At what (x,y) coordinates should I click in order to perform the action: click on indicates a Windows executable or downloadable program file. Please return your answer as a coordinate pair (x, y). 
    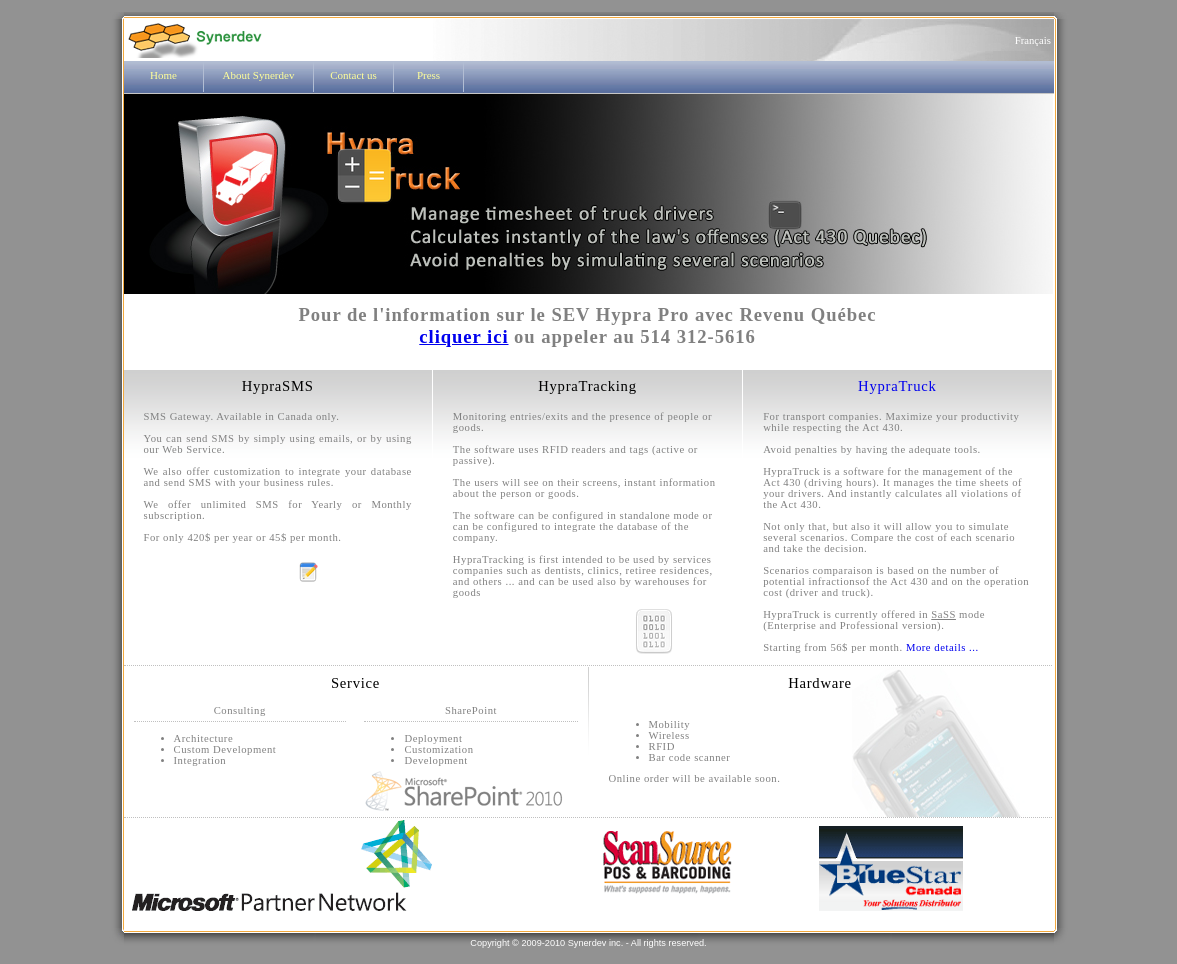
    Looking at the image, I should click on (654, 631).